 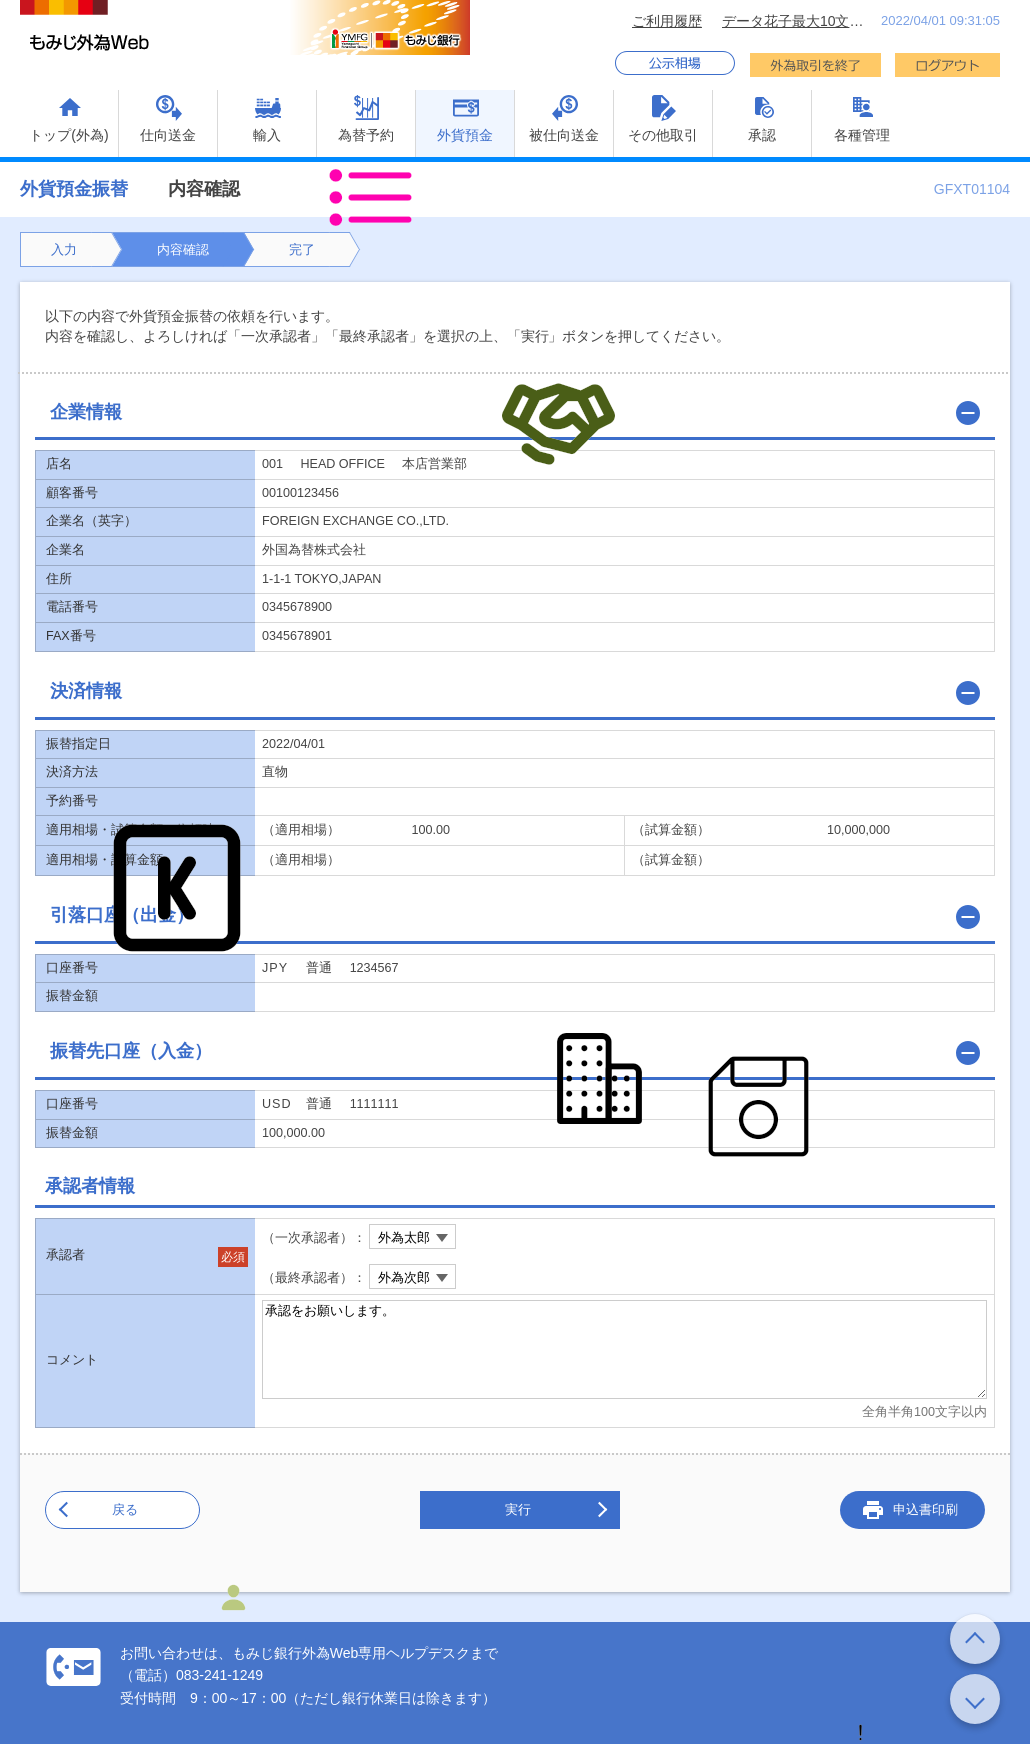 I want to click on view your profile, so click(x=233, y=1597).